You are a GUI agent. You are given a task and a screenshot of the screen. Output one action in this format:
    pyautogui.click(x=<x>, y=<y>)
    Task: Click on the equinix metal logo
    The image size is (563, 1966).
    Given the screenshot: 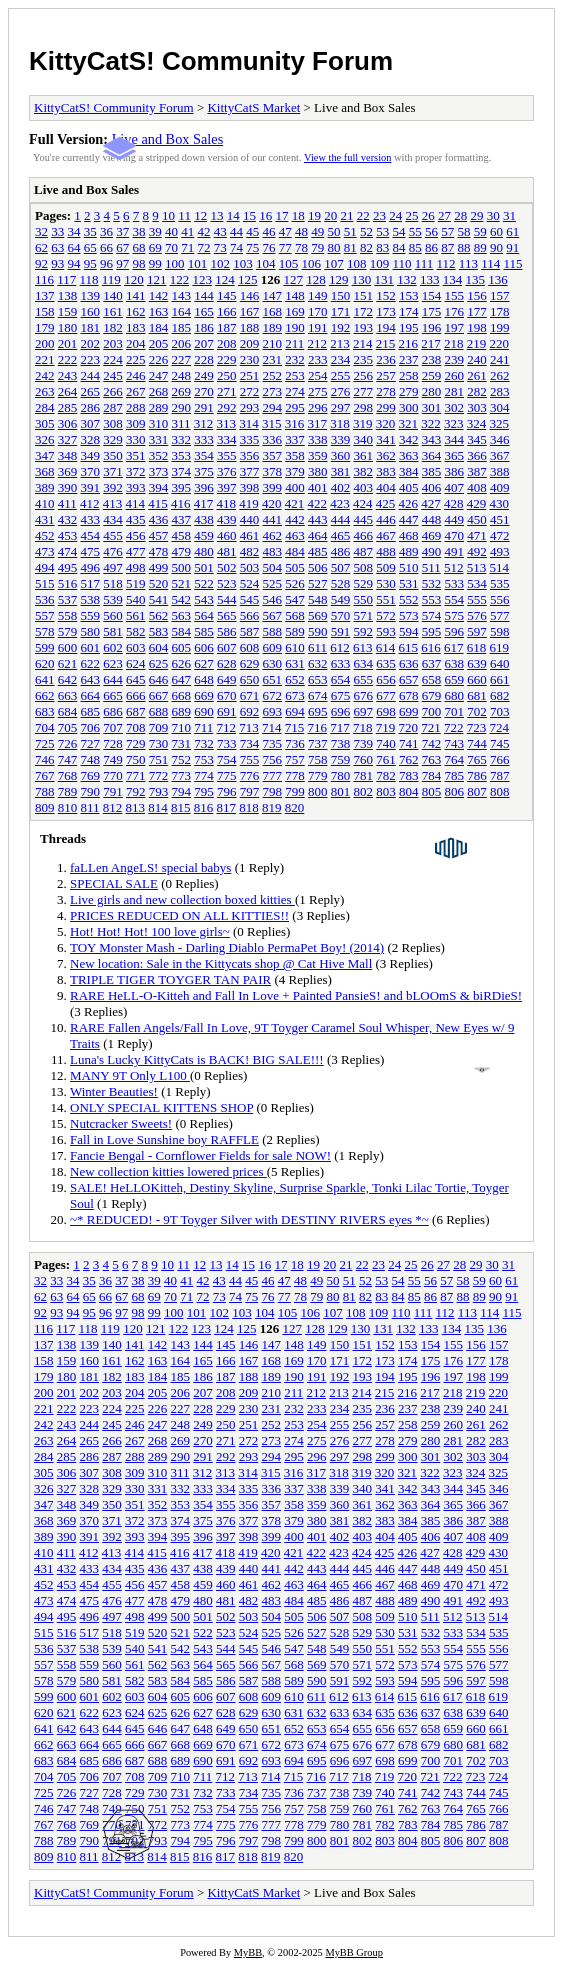 What is the action you would take?
    pyautogui.click(x=451, y=848)
    